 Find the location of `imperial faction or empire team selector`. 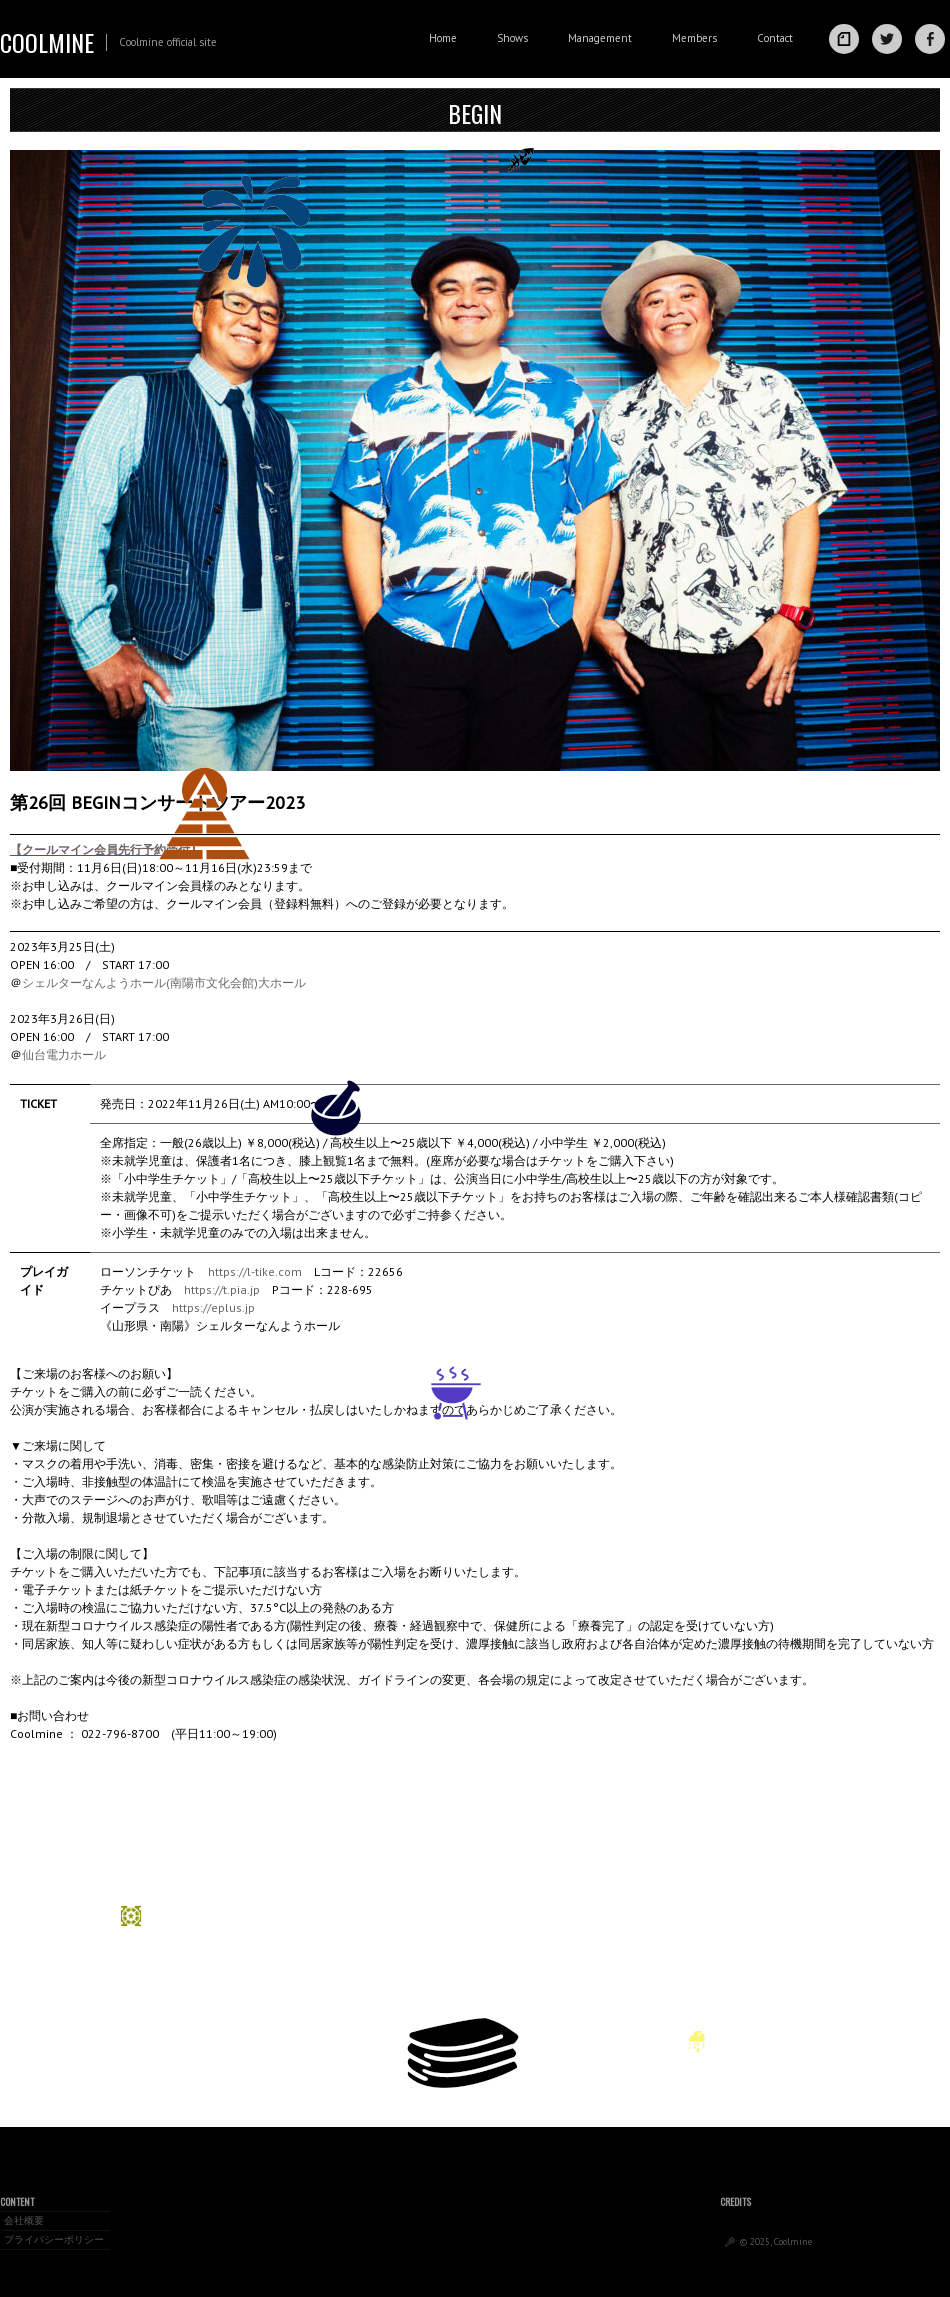

imperial faction or empire team selector is located at coordinates (131, 1916).